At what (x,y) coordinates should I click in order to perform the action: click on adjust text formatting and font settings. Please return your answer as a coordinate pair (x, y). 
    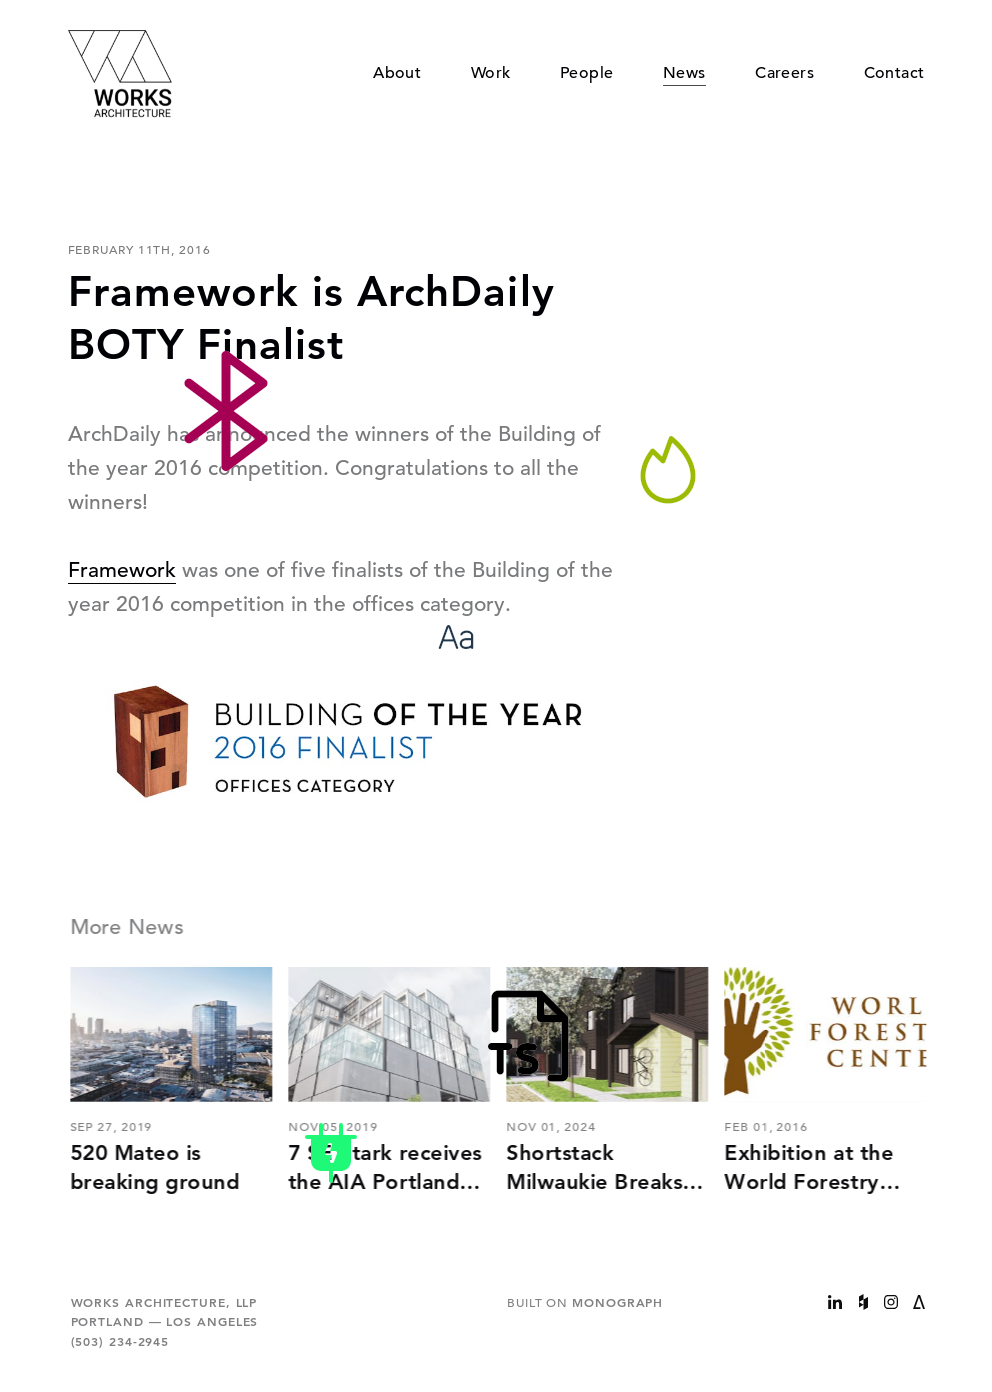
    Looking at the image, I should click on (456, 637).